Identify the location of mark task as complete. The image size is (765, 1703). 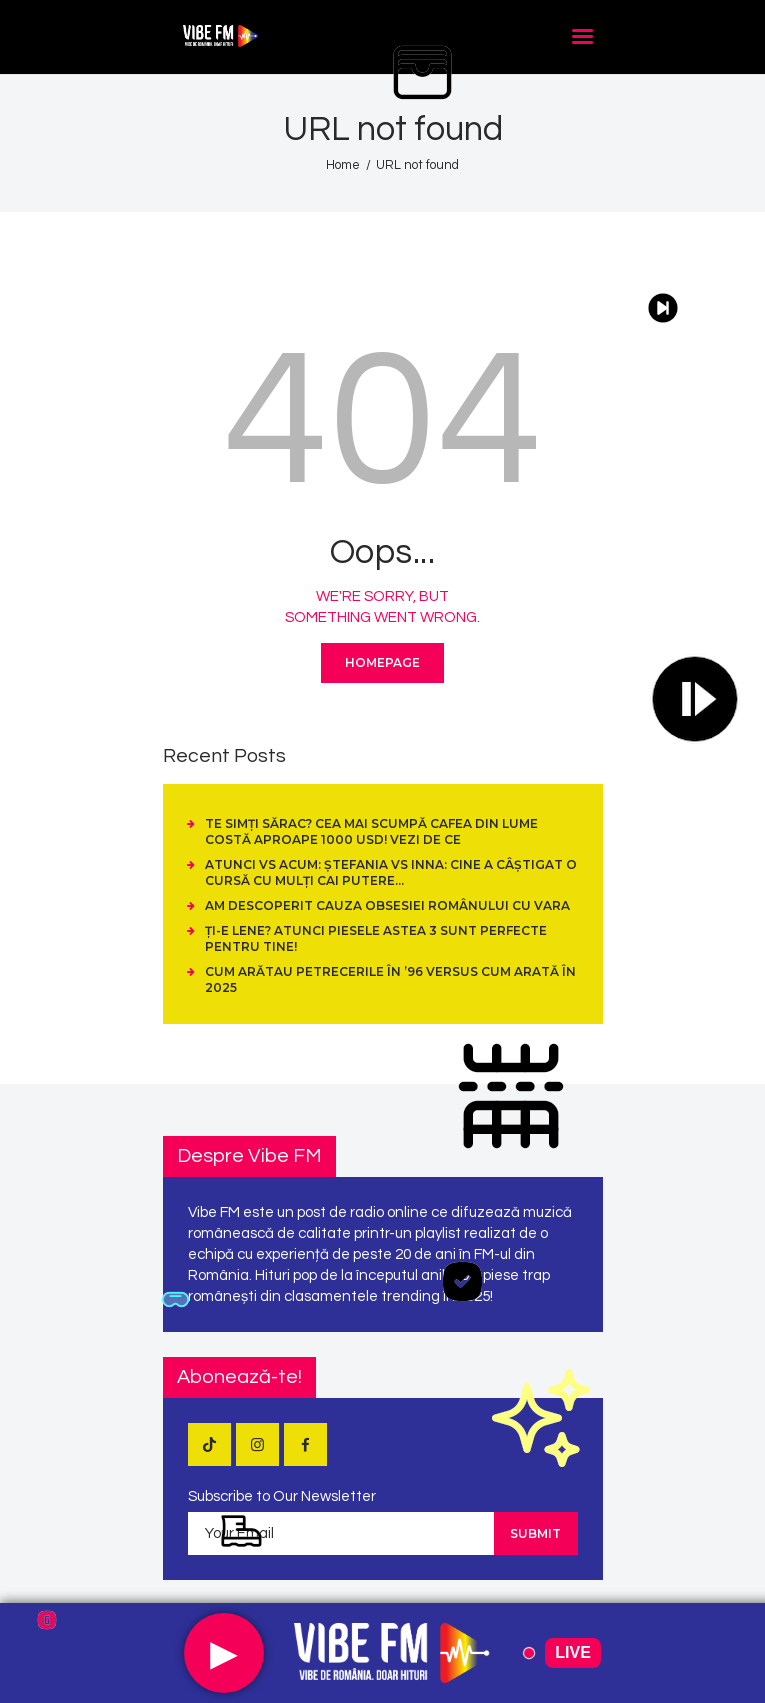
(462, 1281).